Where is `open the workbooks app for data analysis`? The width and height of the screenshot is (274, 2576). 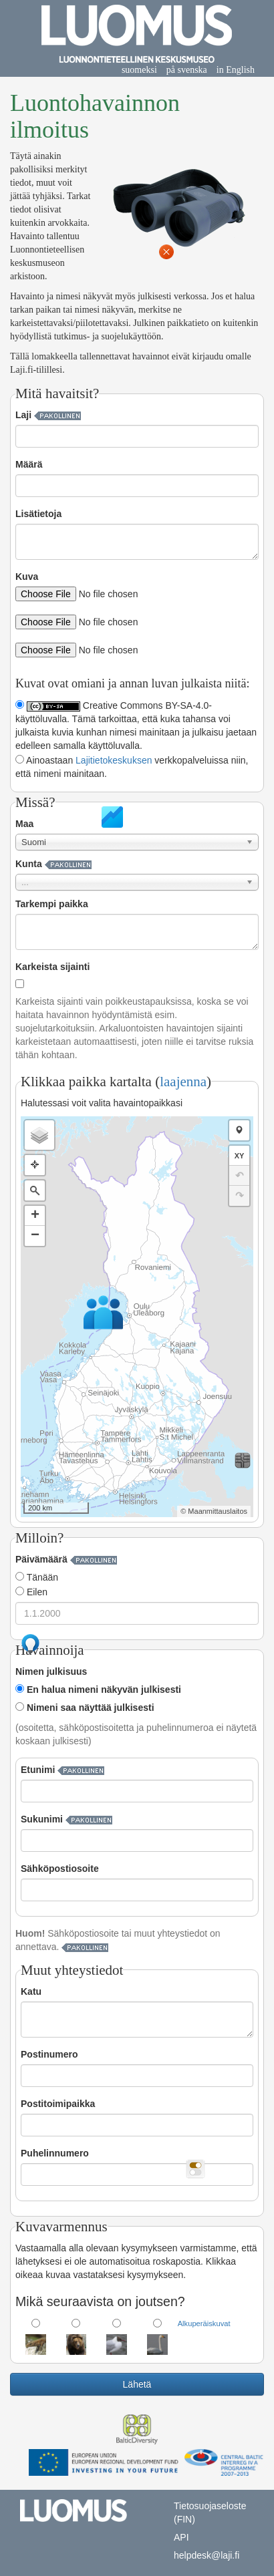 open the workbooks app for data analysis is located at coordinates (112, 817).